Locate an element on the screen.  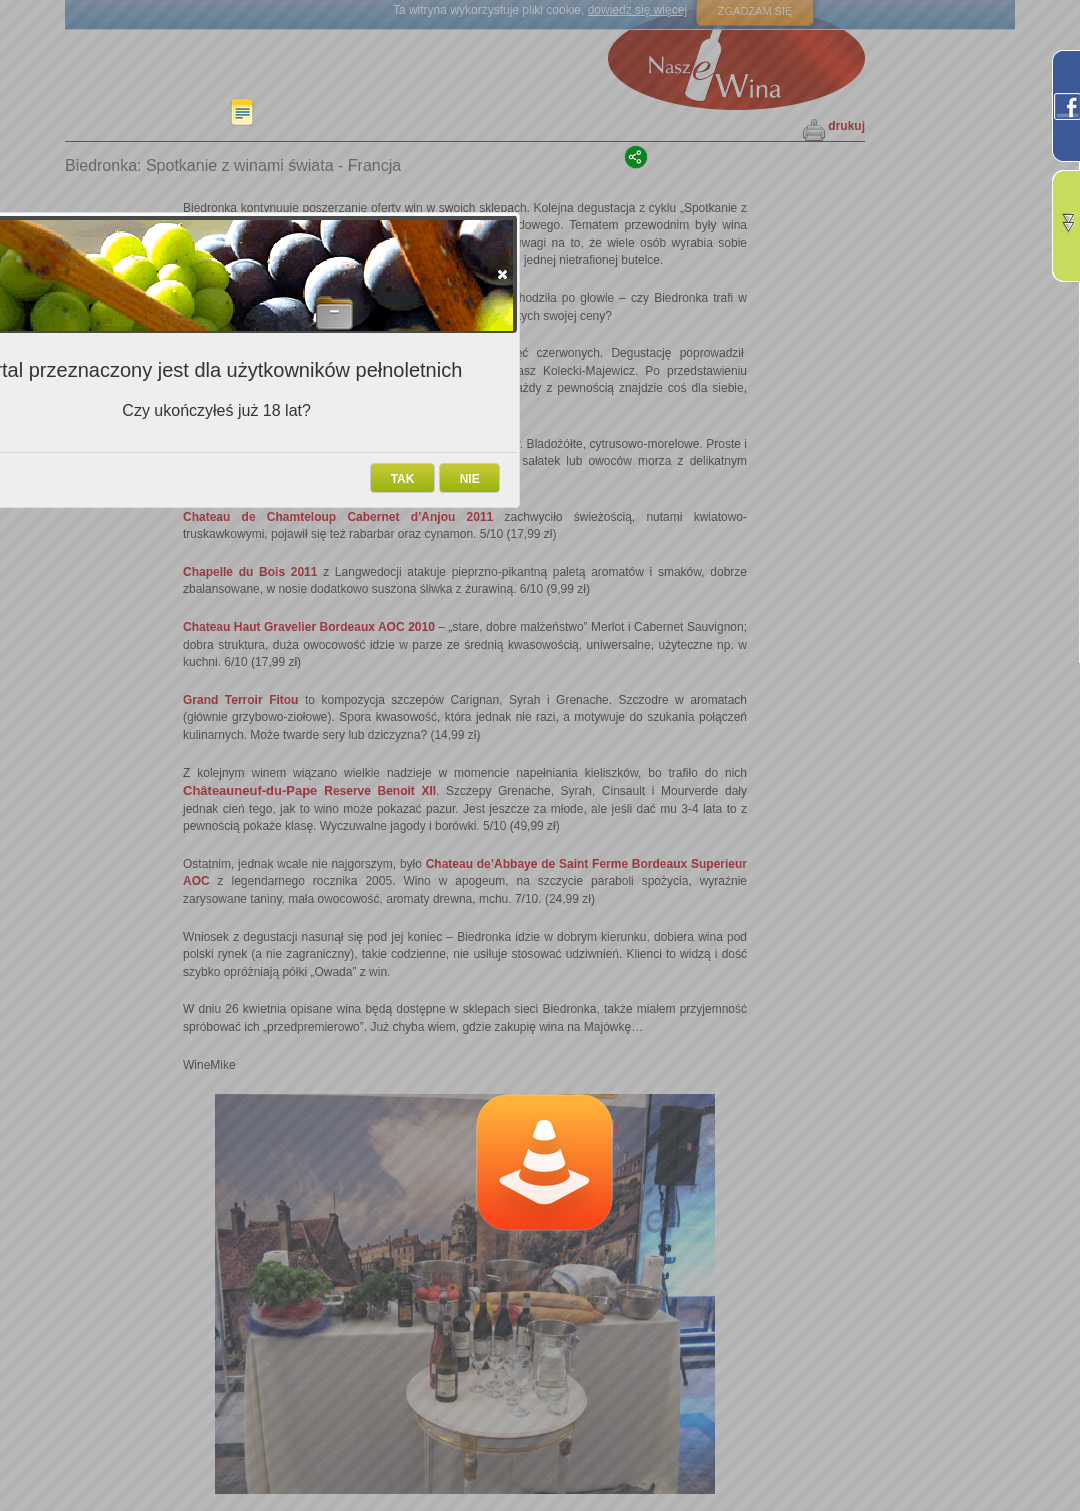
access sharing and network preferences is located at coordinates (636, 157).